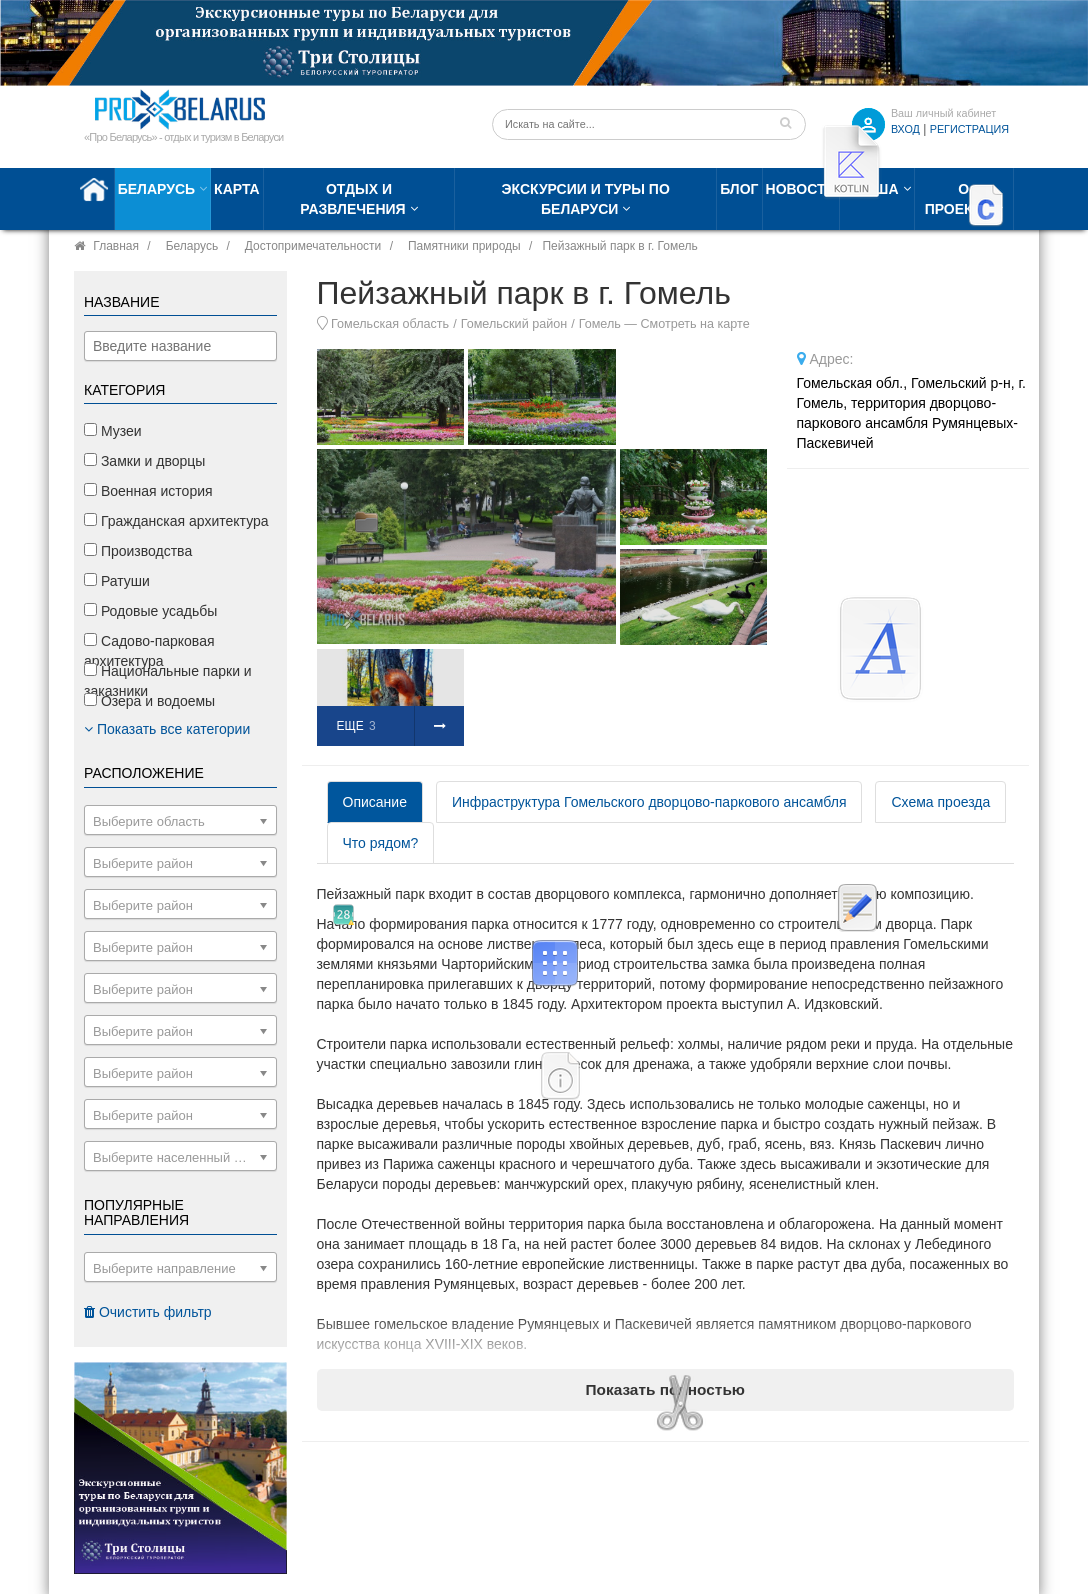 This screenshot has height=1594, width=1088. Describe the element at coordinates (680, 1403) in the screenshot. I see `cut selected content to clipboard` at that location.